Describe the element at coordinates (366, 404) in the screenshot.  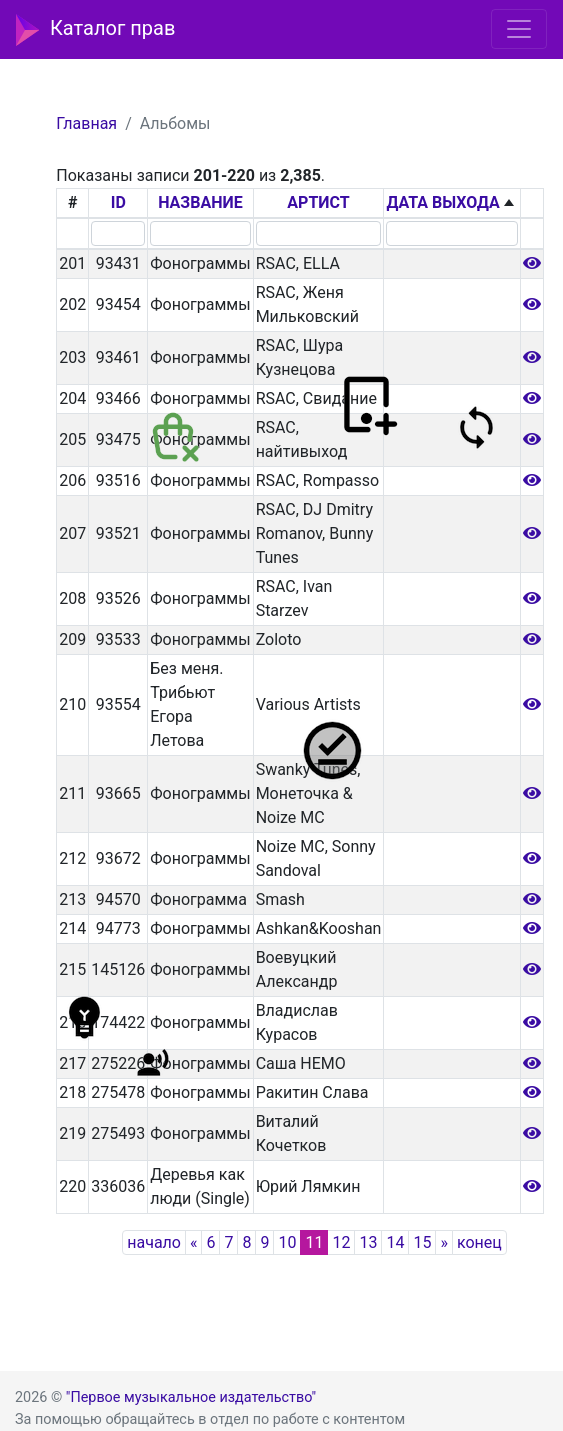
I see `add a new tablet device` at that location.